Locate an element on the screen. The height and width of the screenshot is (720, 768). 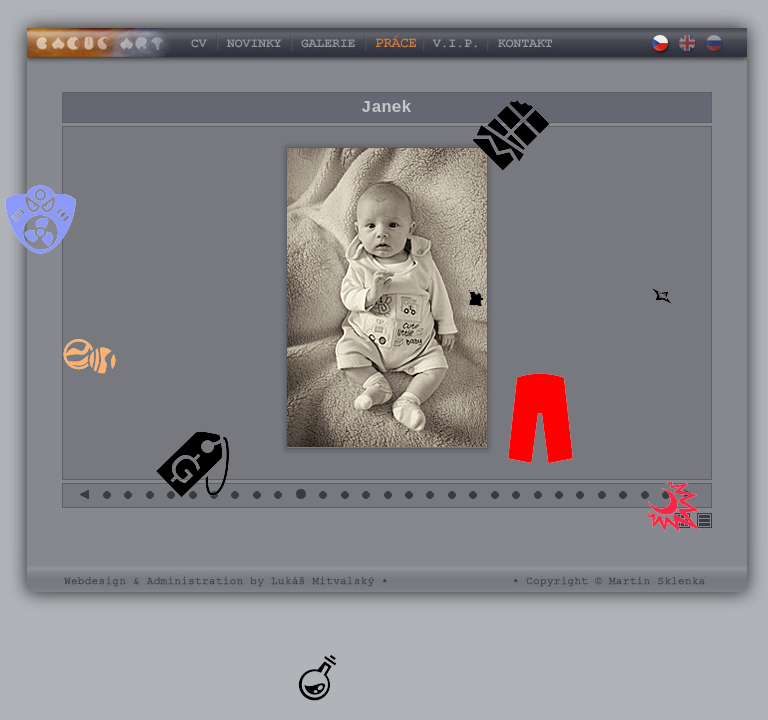
view price or discount information is located at coordinates (192, 464).